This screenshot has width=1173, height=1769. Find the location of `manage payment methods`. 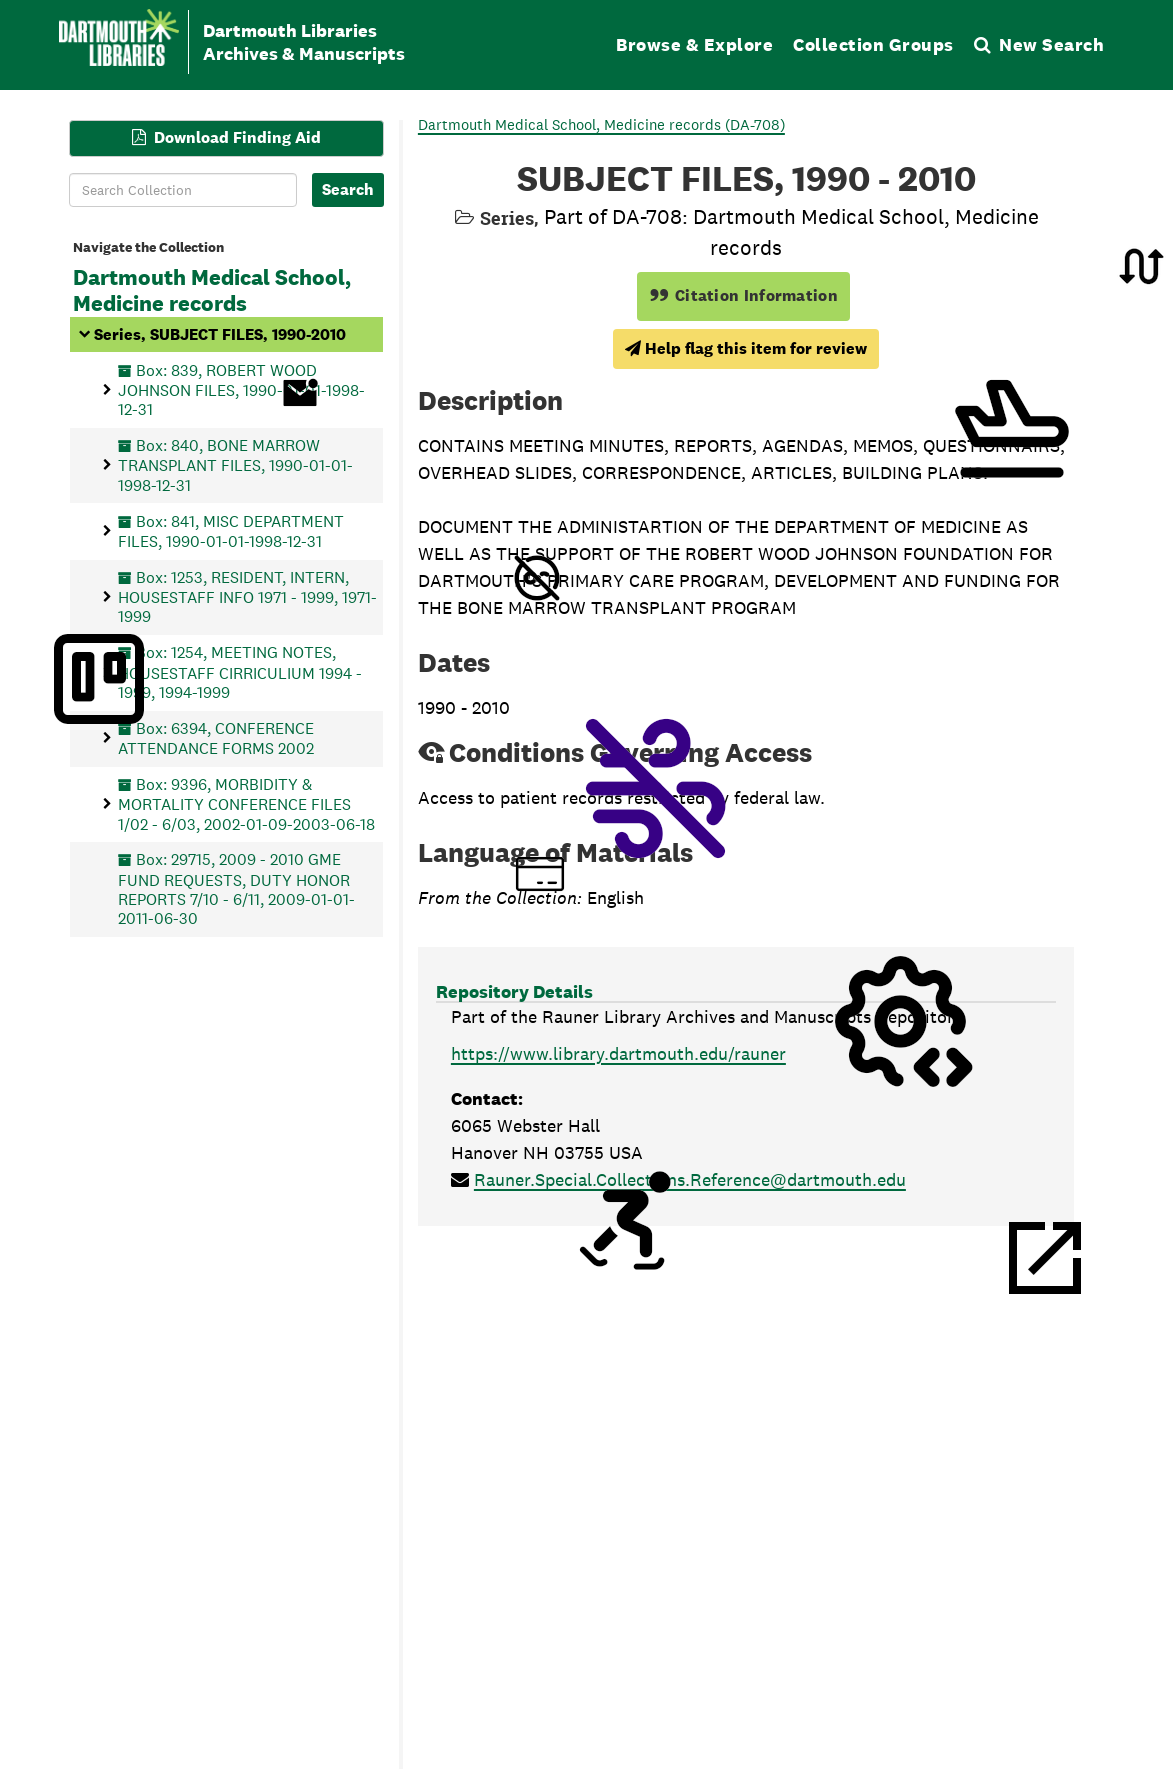

manage payment methods is located at coordinates (540, 874).